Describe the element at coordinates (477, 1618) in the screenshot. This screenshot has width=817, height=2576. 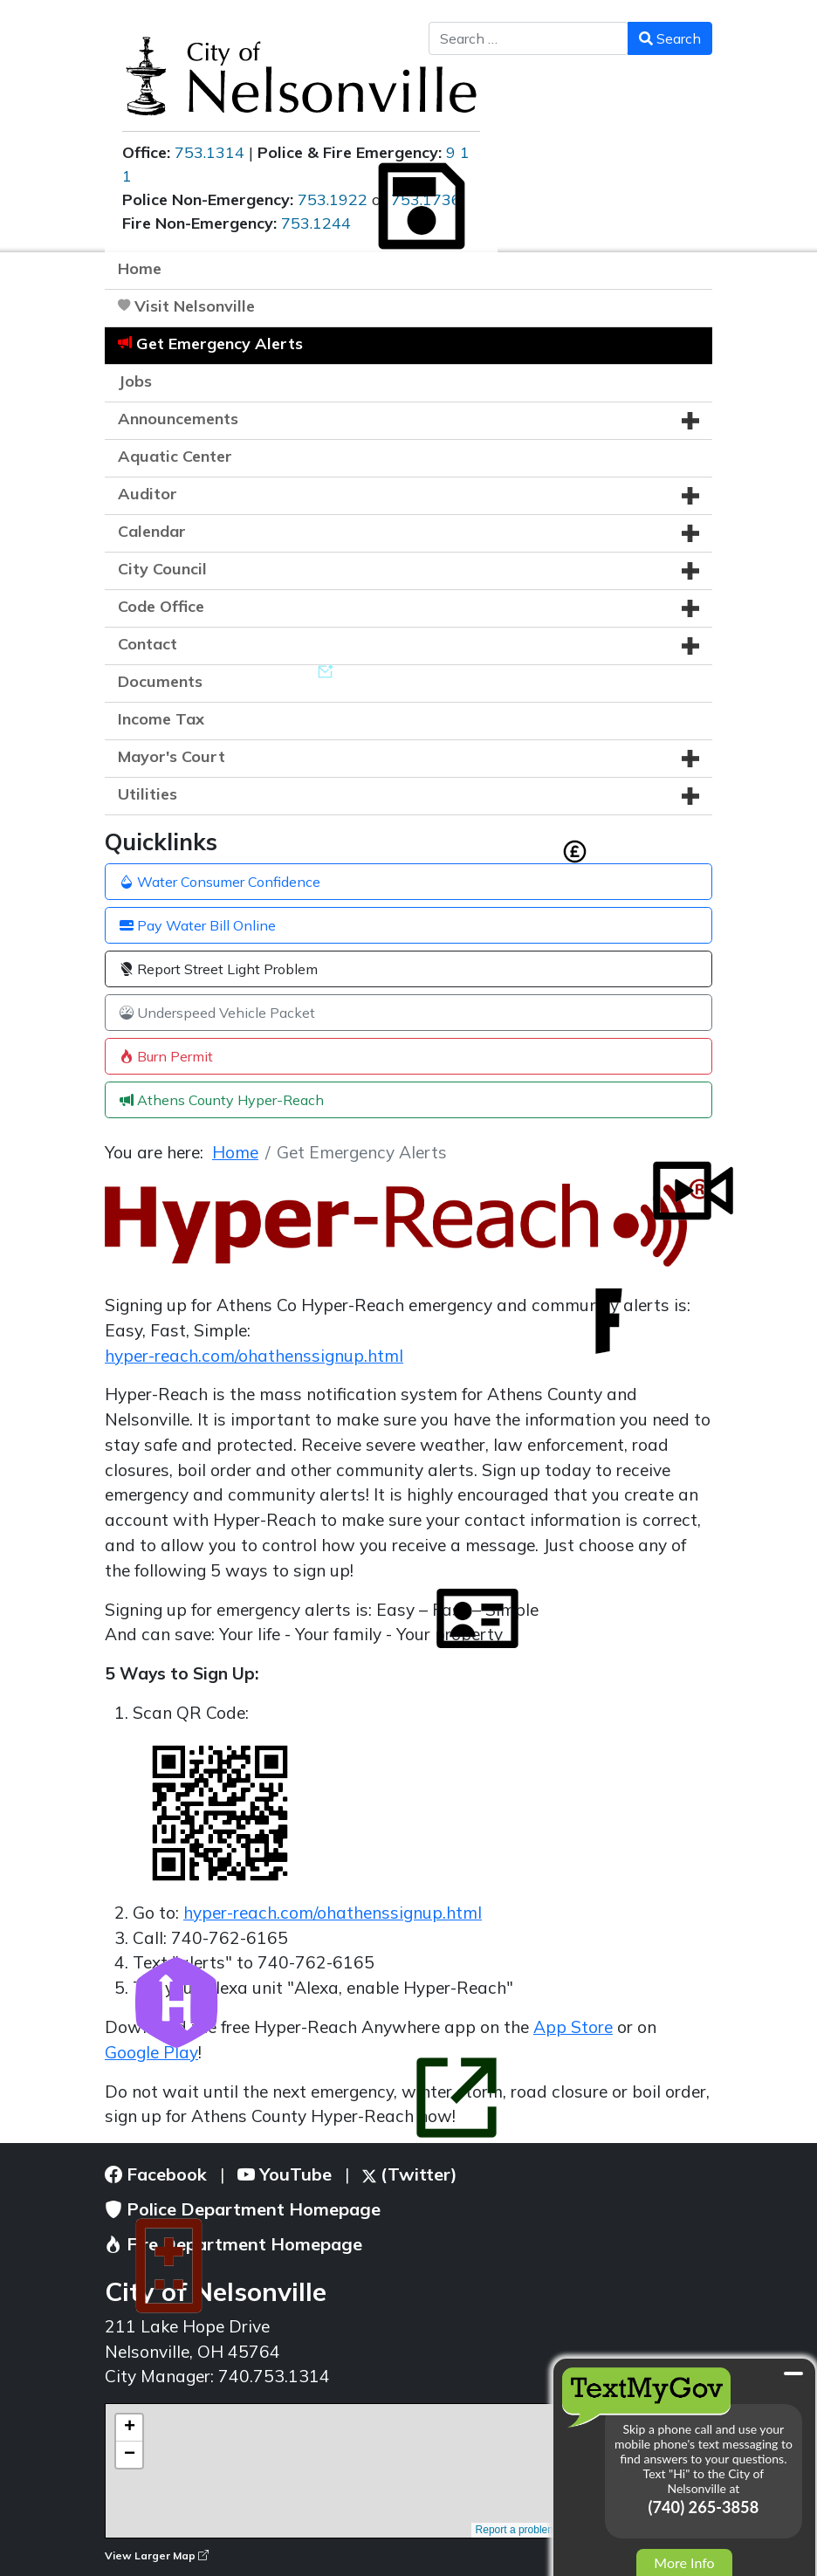
I see `view your profile or identification details` at that location.